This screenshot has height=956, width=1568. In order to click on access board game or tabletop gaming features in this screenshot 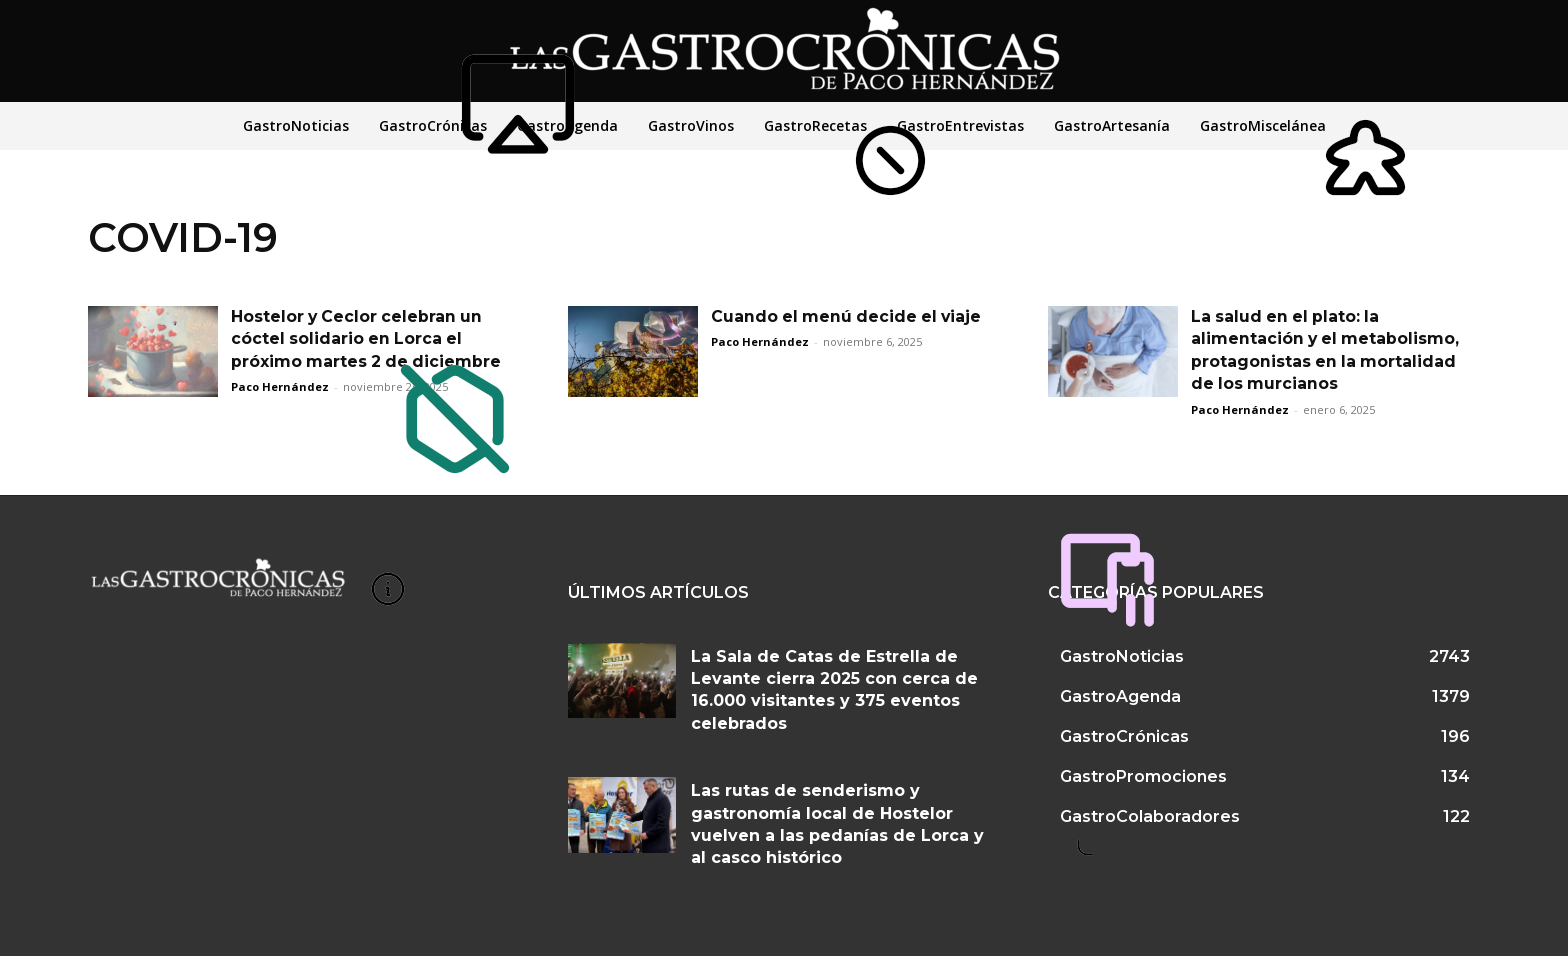, I will do `click(1365, 159)`.